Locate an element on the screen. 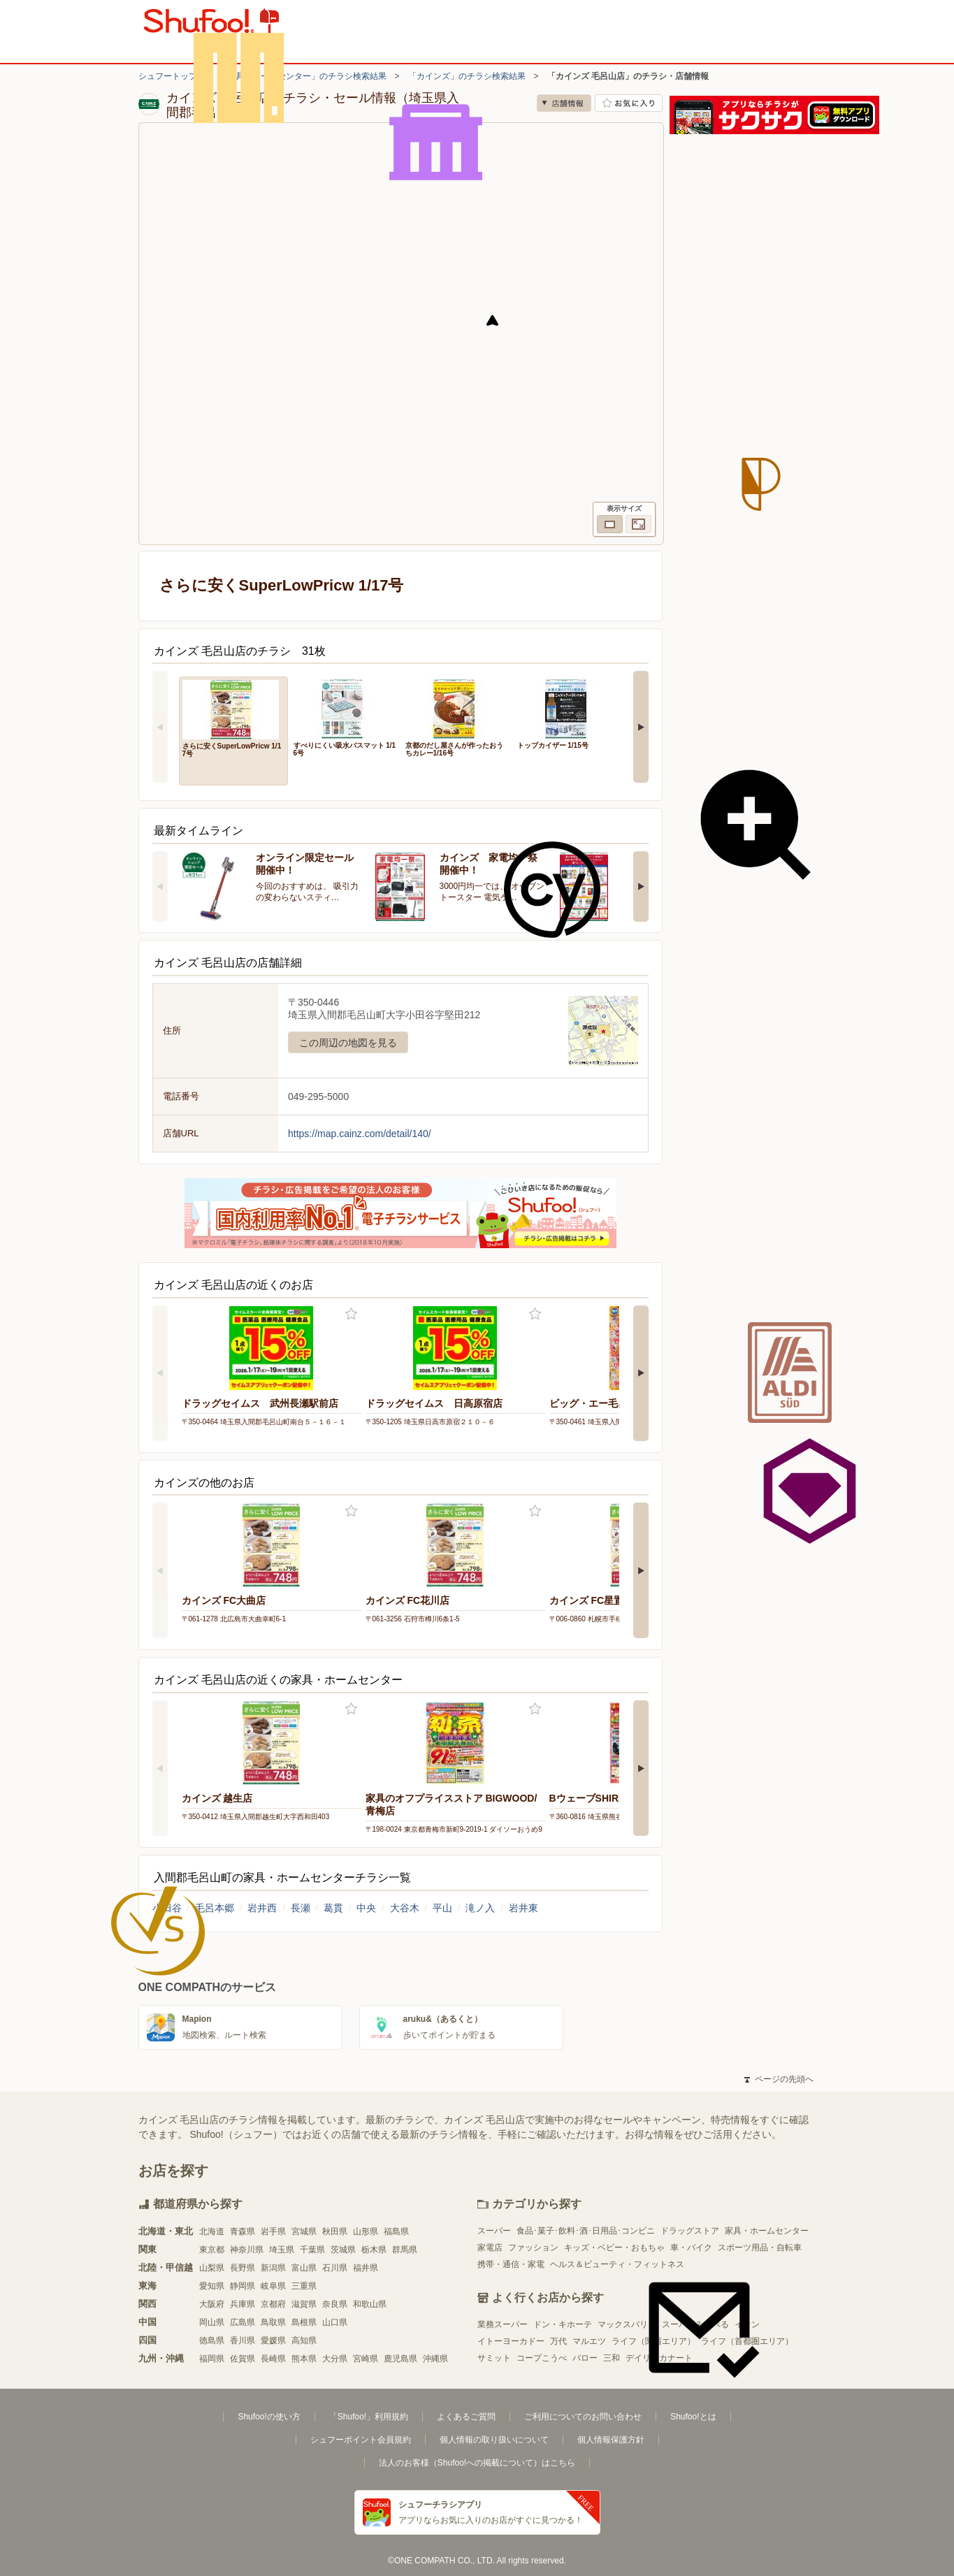  email successfully sent or delivered is located at coordinates (699, 2327).